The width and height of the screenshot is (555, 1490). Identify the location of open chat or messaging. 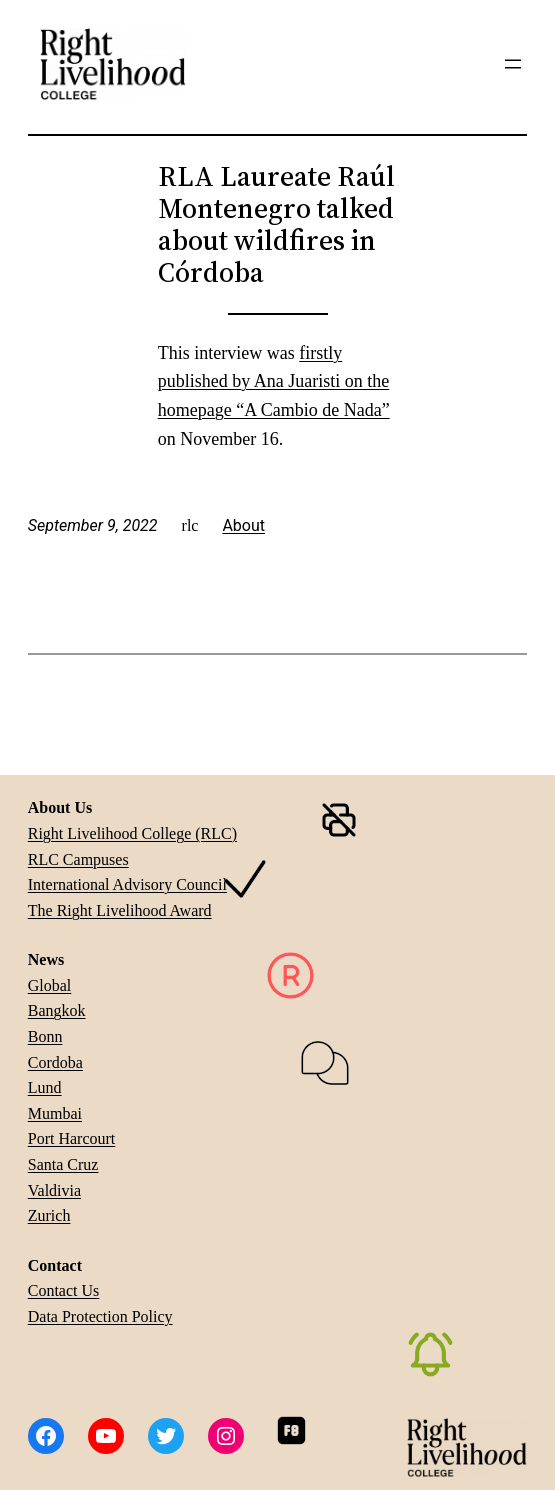
(325, 1063).